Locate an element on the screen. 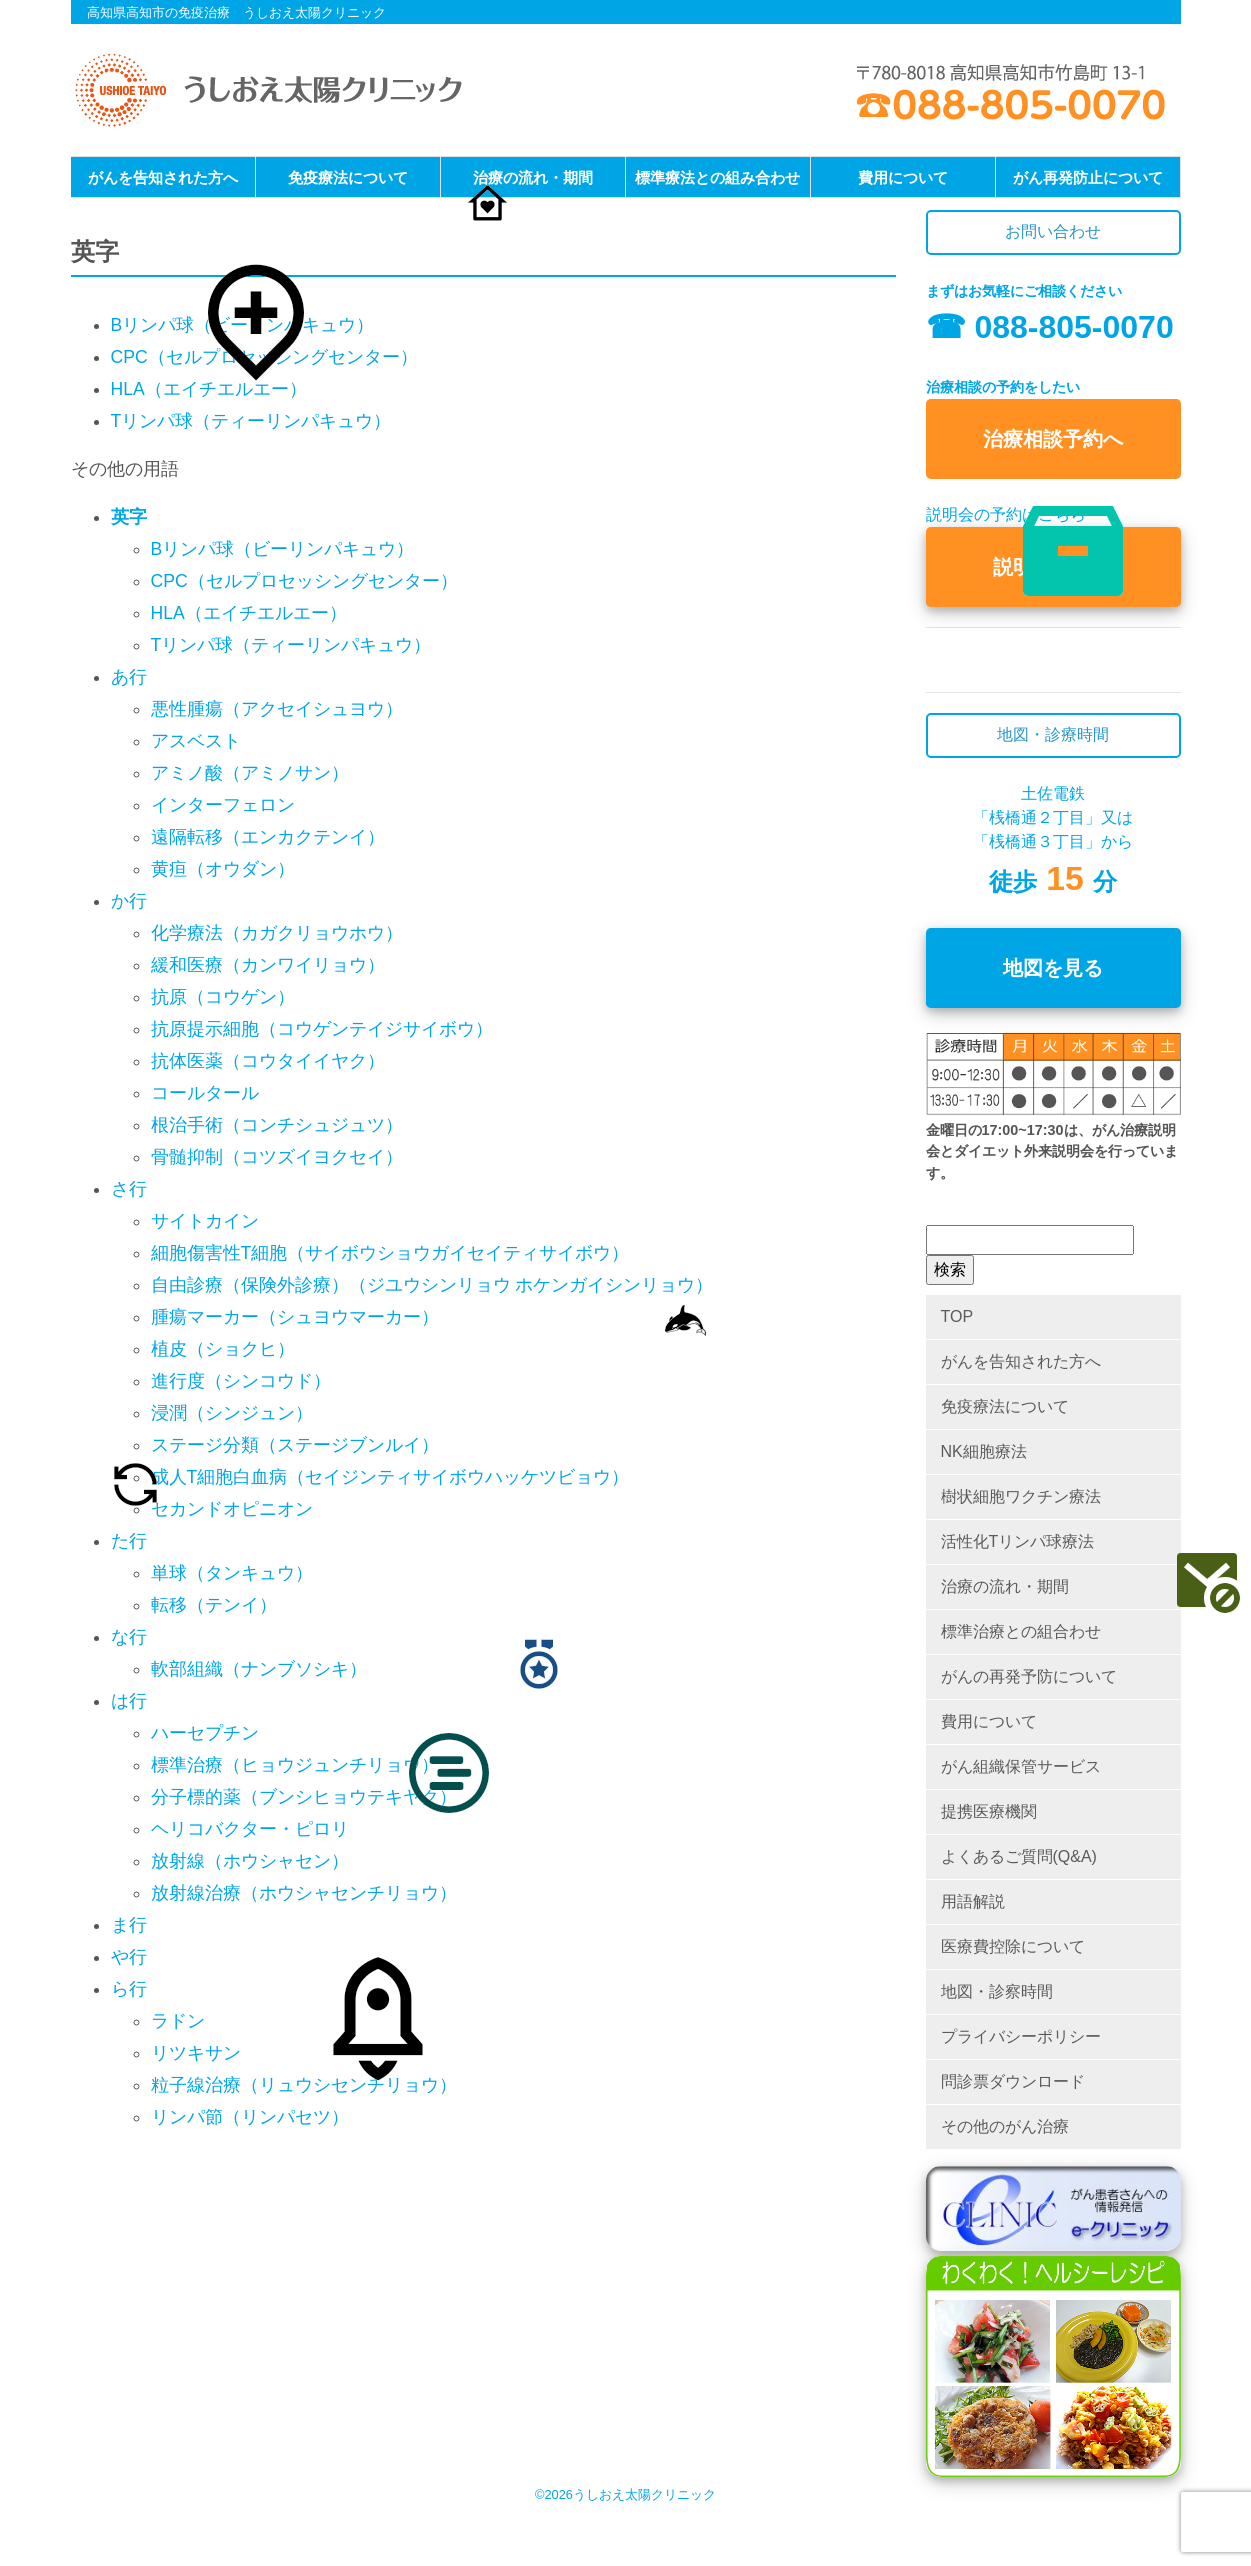  open the When I Work app is located at coordinates (449, 1773).